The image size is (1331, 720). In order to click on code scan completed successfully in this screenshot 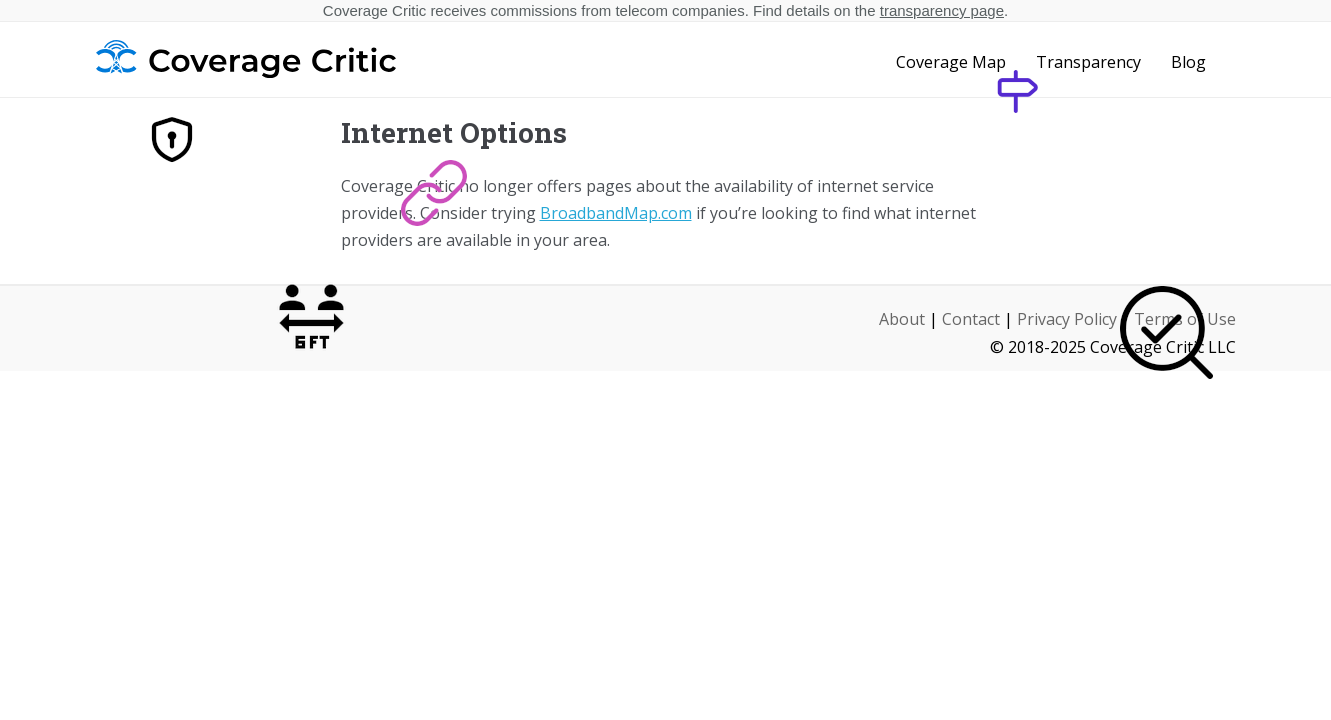, I will do `click(1168, 334)`.